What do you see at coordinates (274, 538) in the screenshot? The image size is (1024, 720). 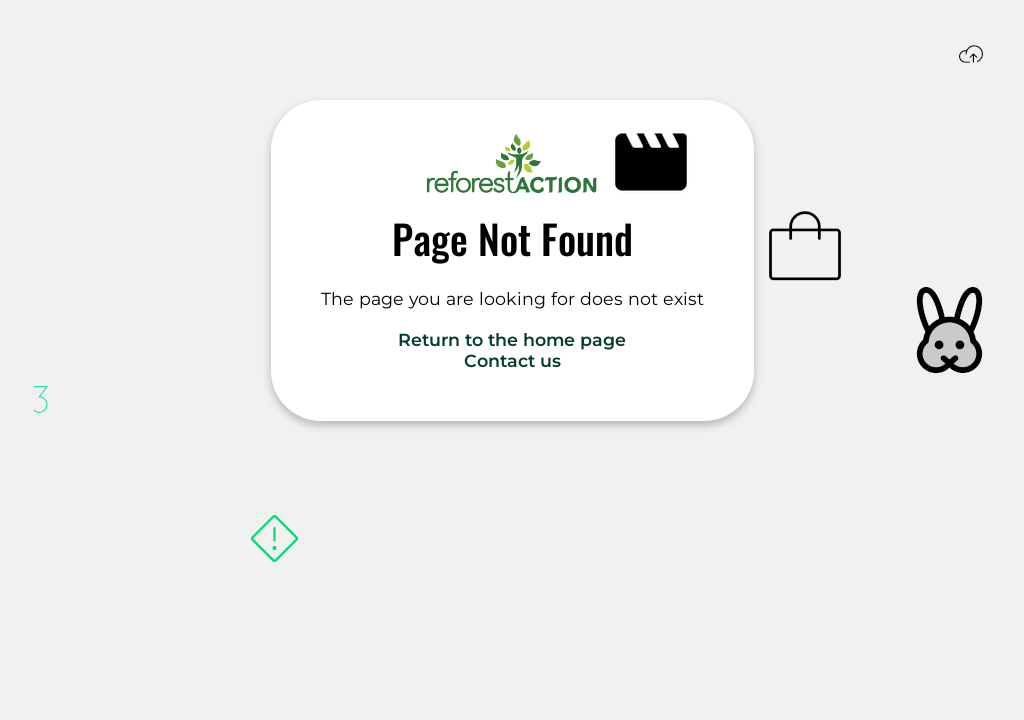 I see `indicates a warning or caution alert` at bounding box center [274, 538].